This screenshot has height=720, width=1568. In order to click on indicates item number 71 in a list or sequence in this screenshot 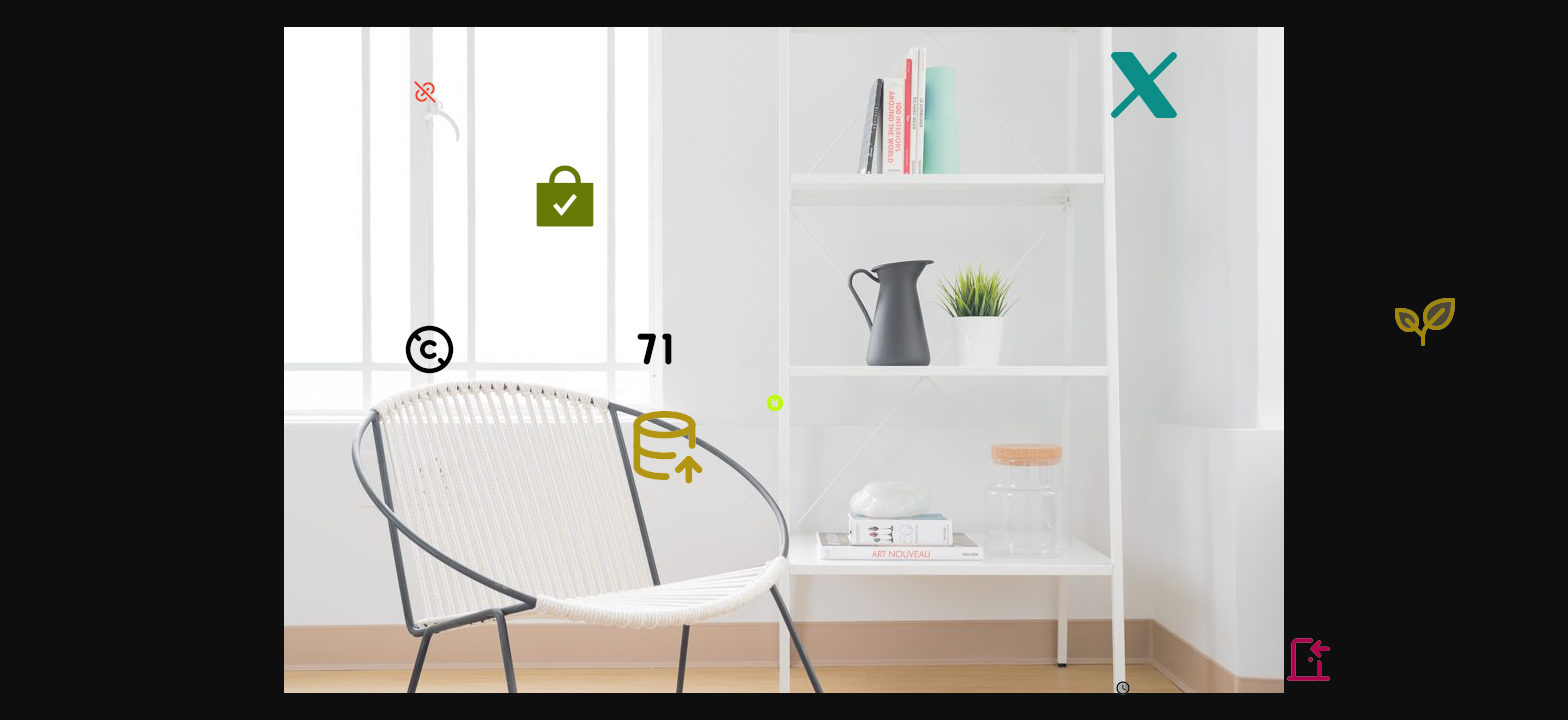, I will do `click(656, 349)`.